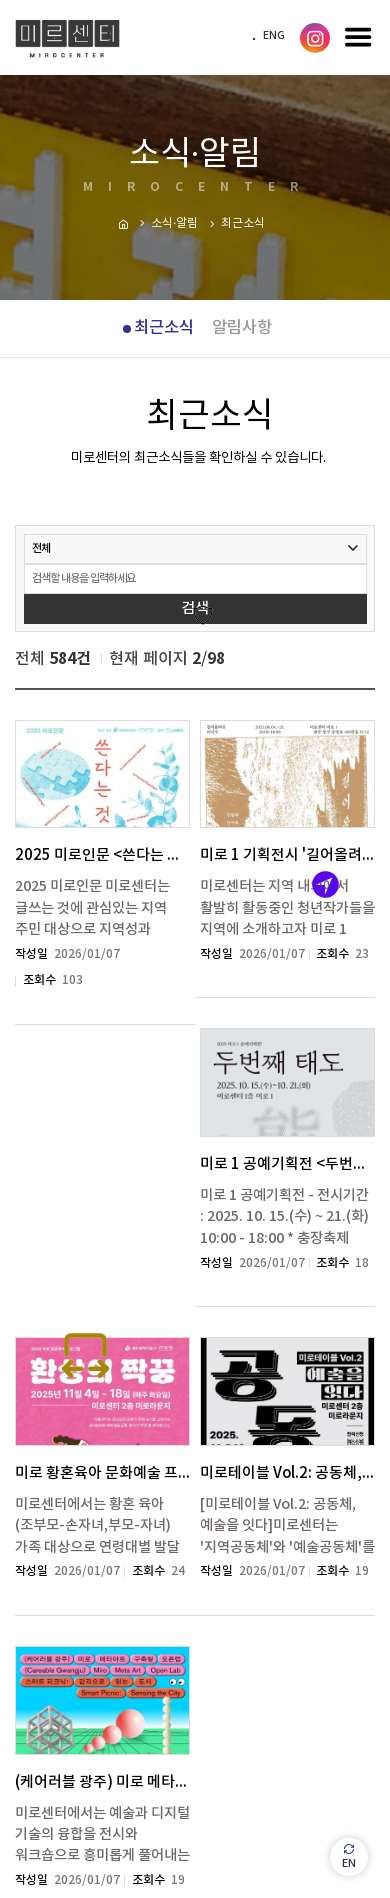 This screenshot has height=1898, width=390. What do you see at coordinates (325, 884) in the screenshot?
I see `navigate to current location` at bounding box center [325, 884].